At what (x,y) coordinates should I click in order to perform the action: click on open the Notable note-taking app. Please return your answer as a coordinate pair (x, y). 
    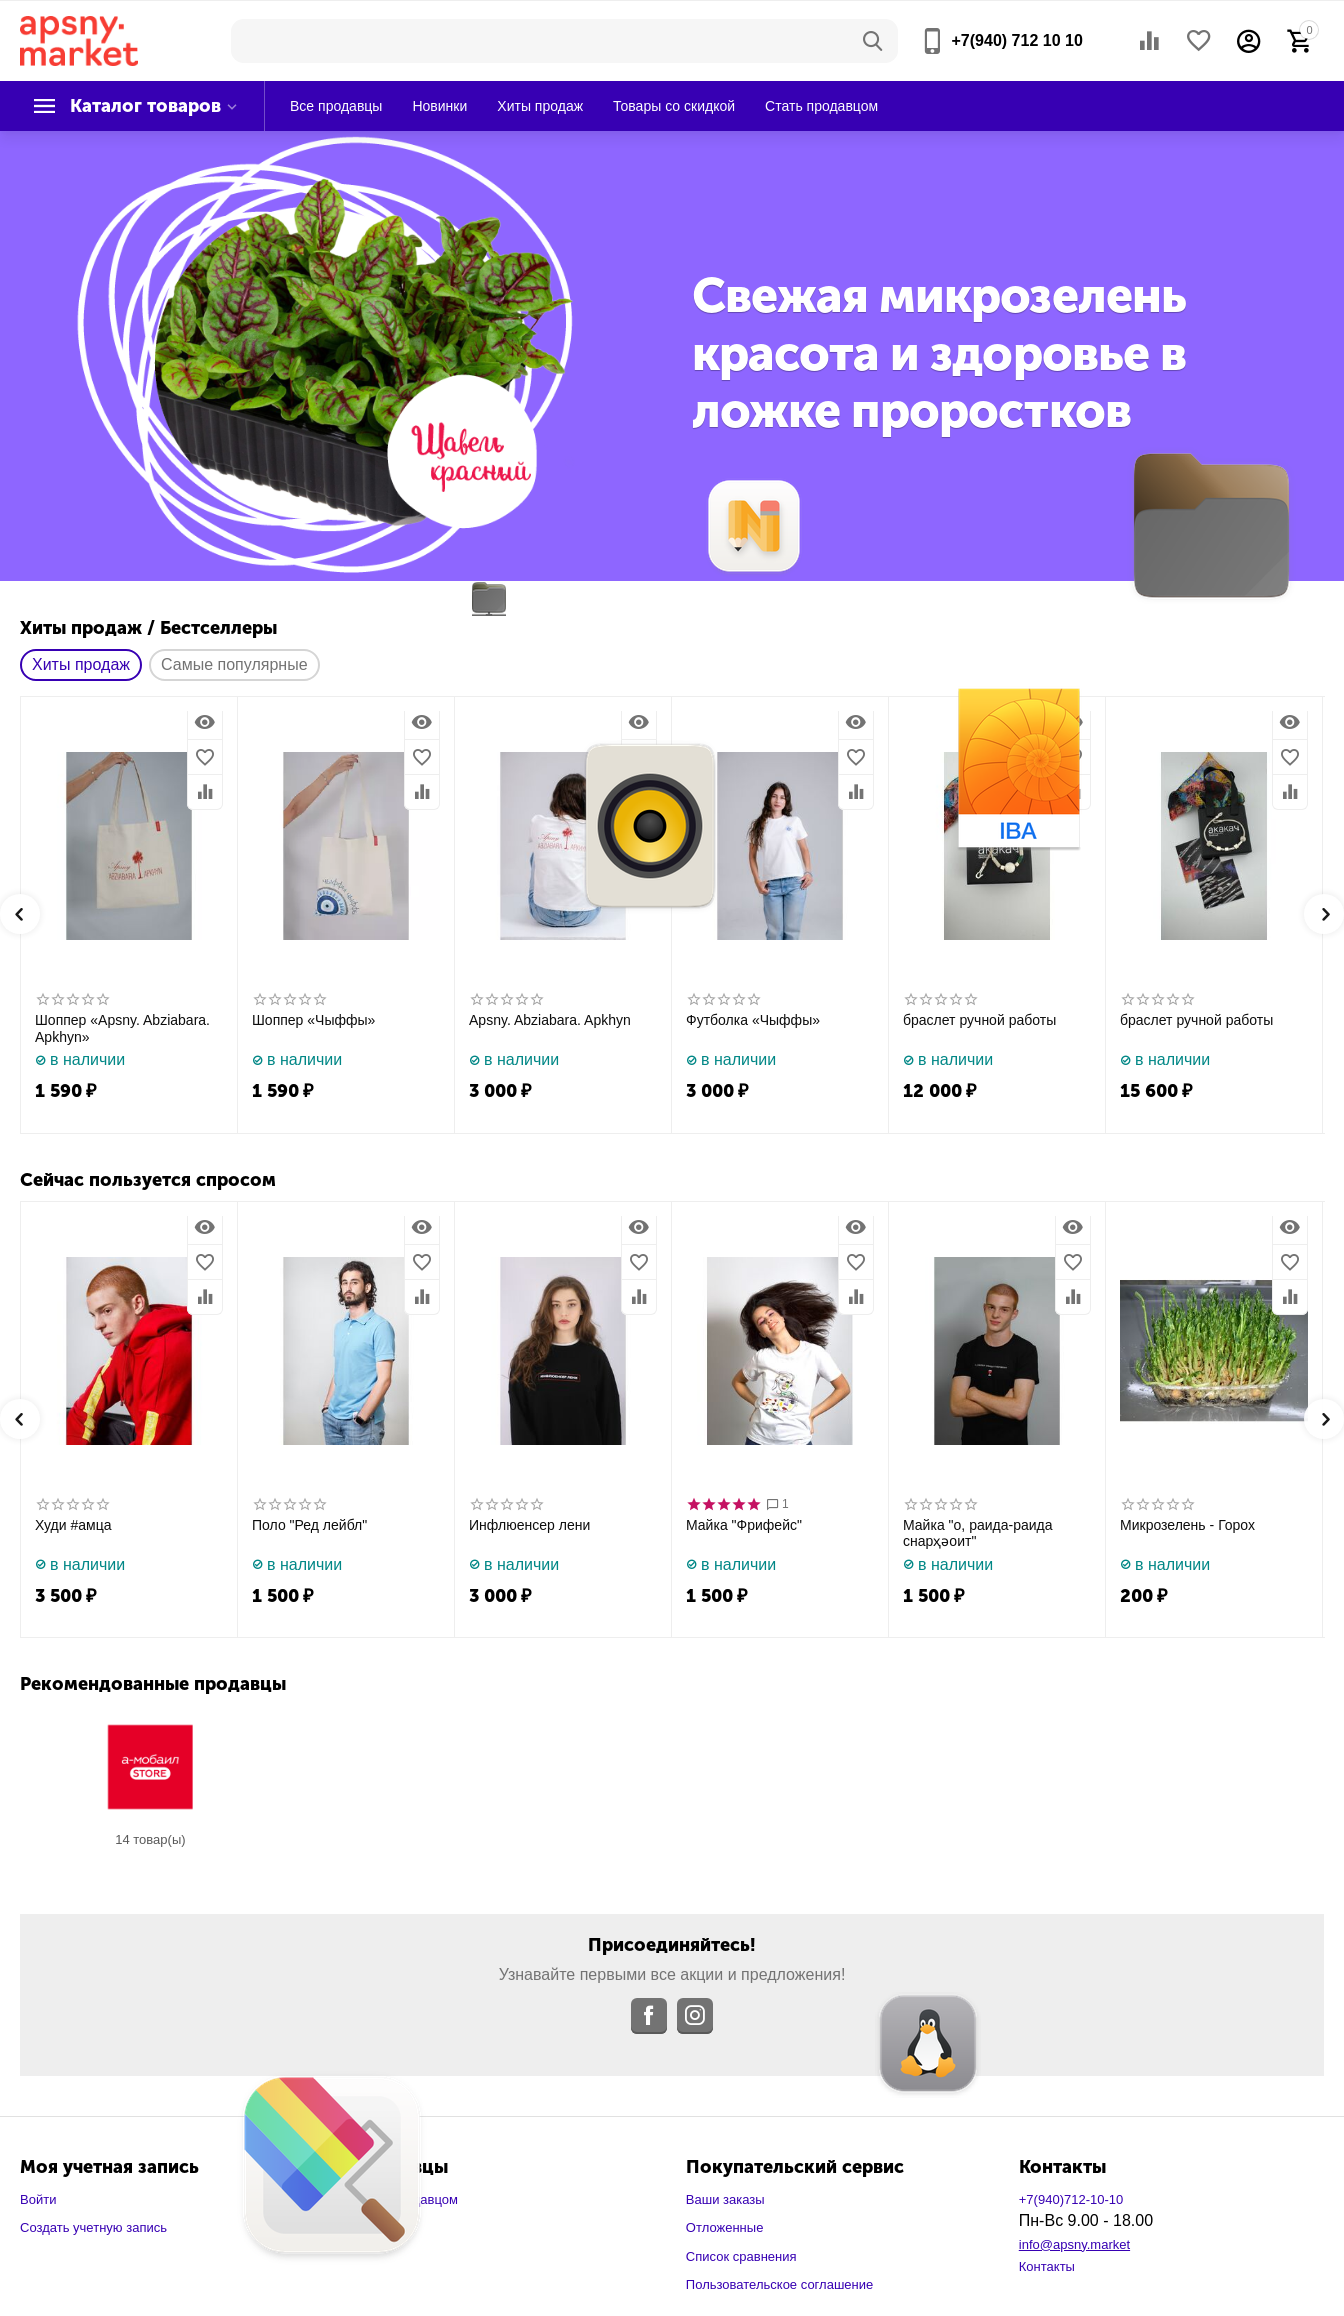
    Looking at the image, I should click on (754, 526).